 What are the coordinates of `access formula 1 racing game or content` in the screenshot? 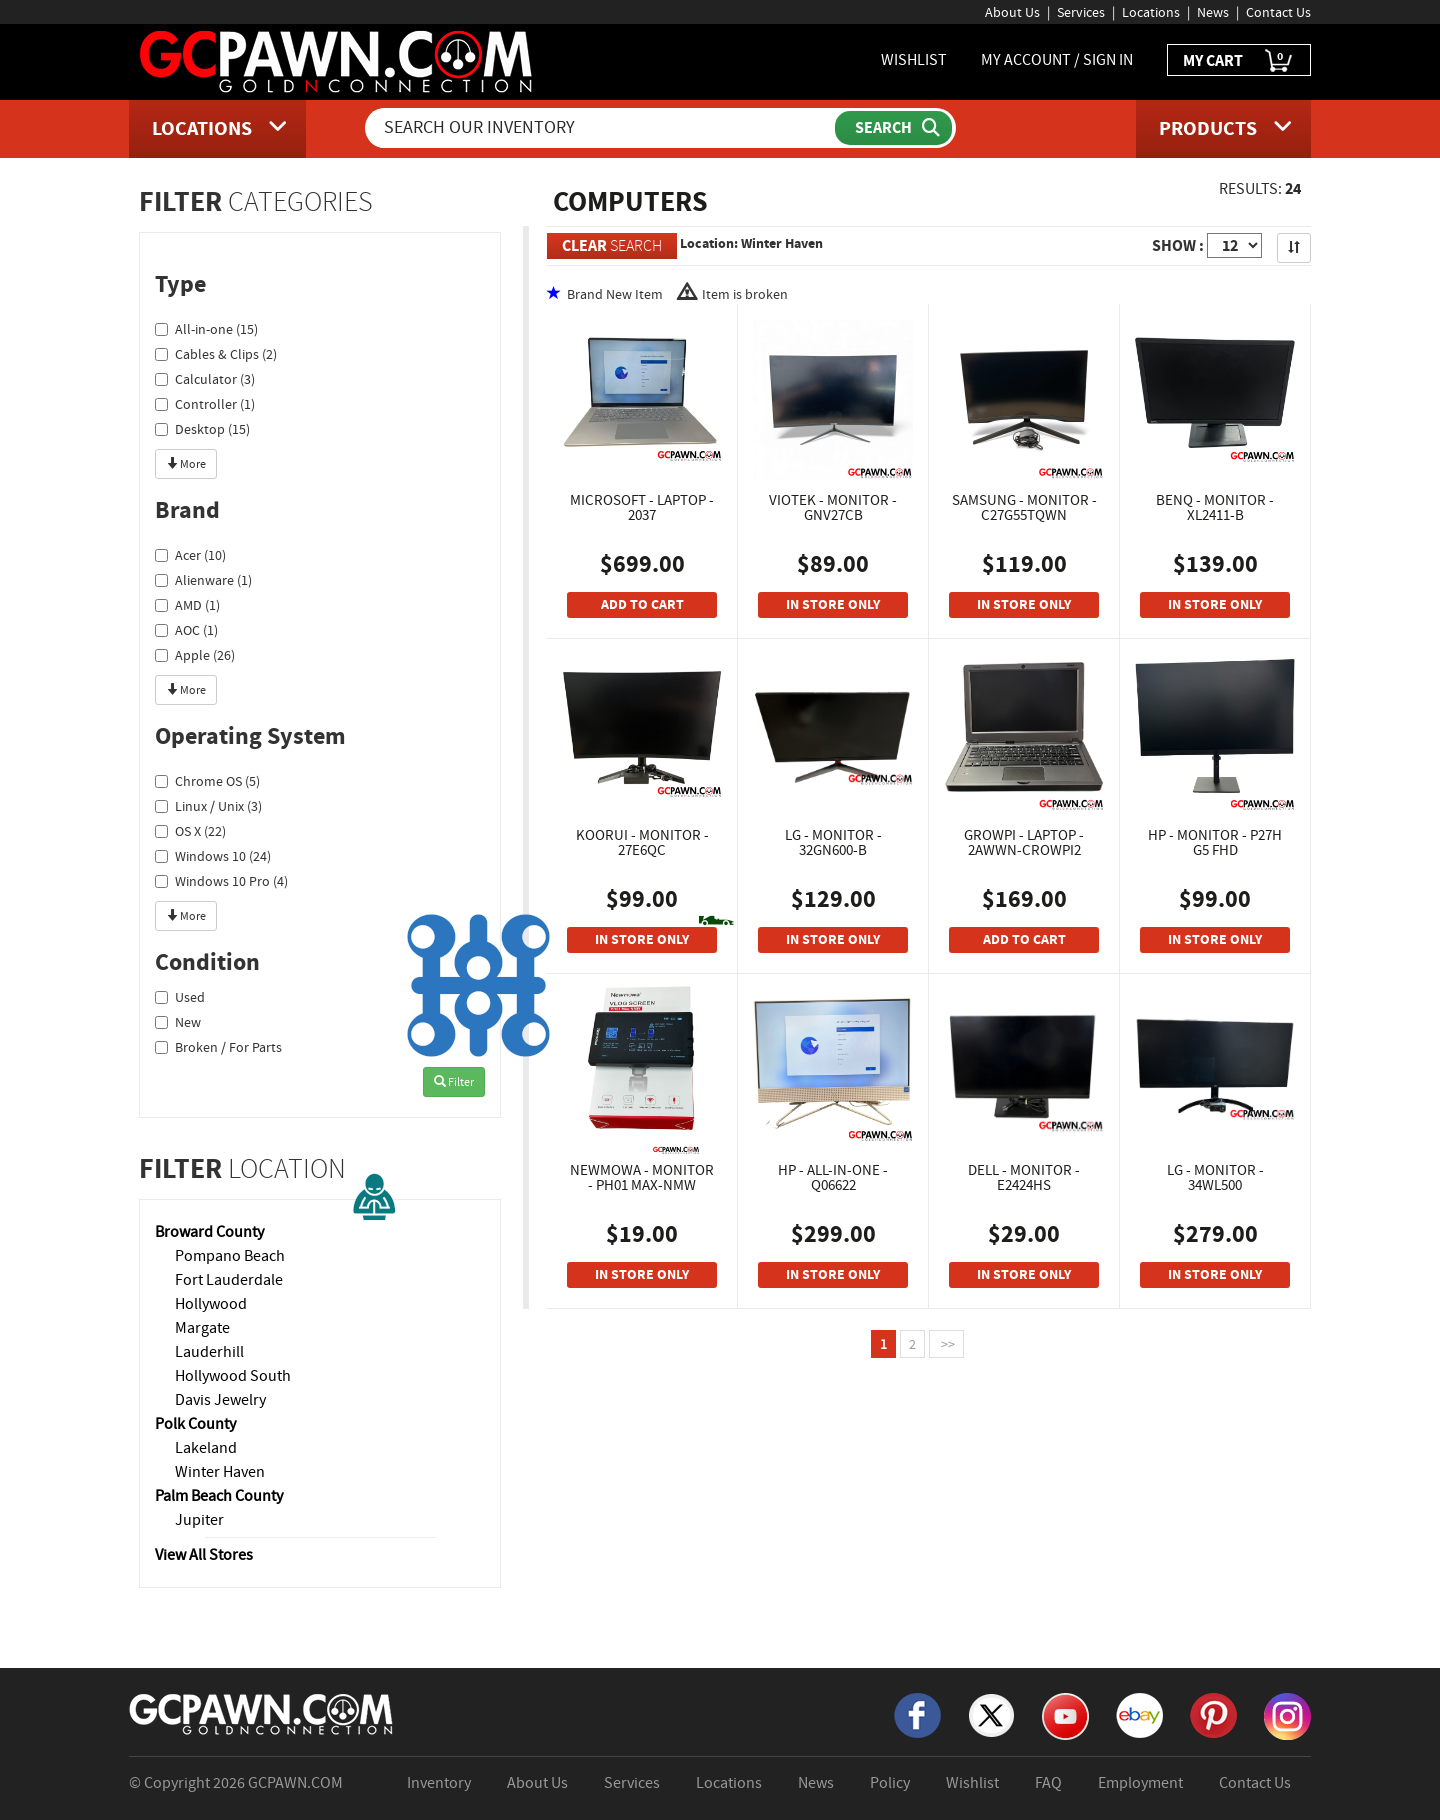 It's located at (716, 920).